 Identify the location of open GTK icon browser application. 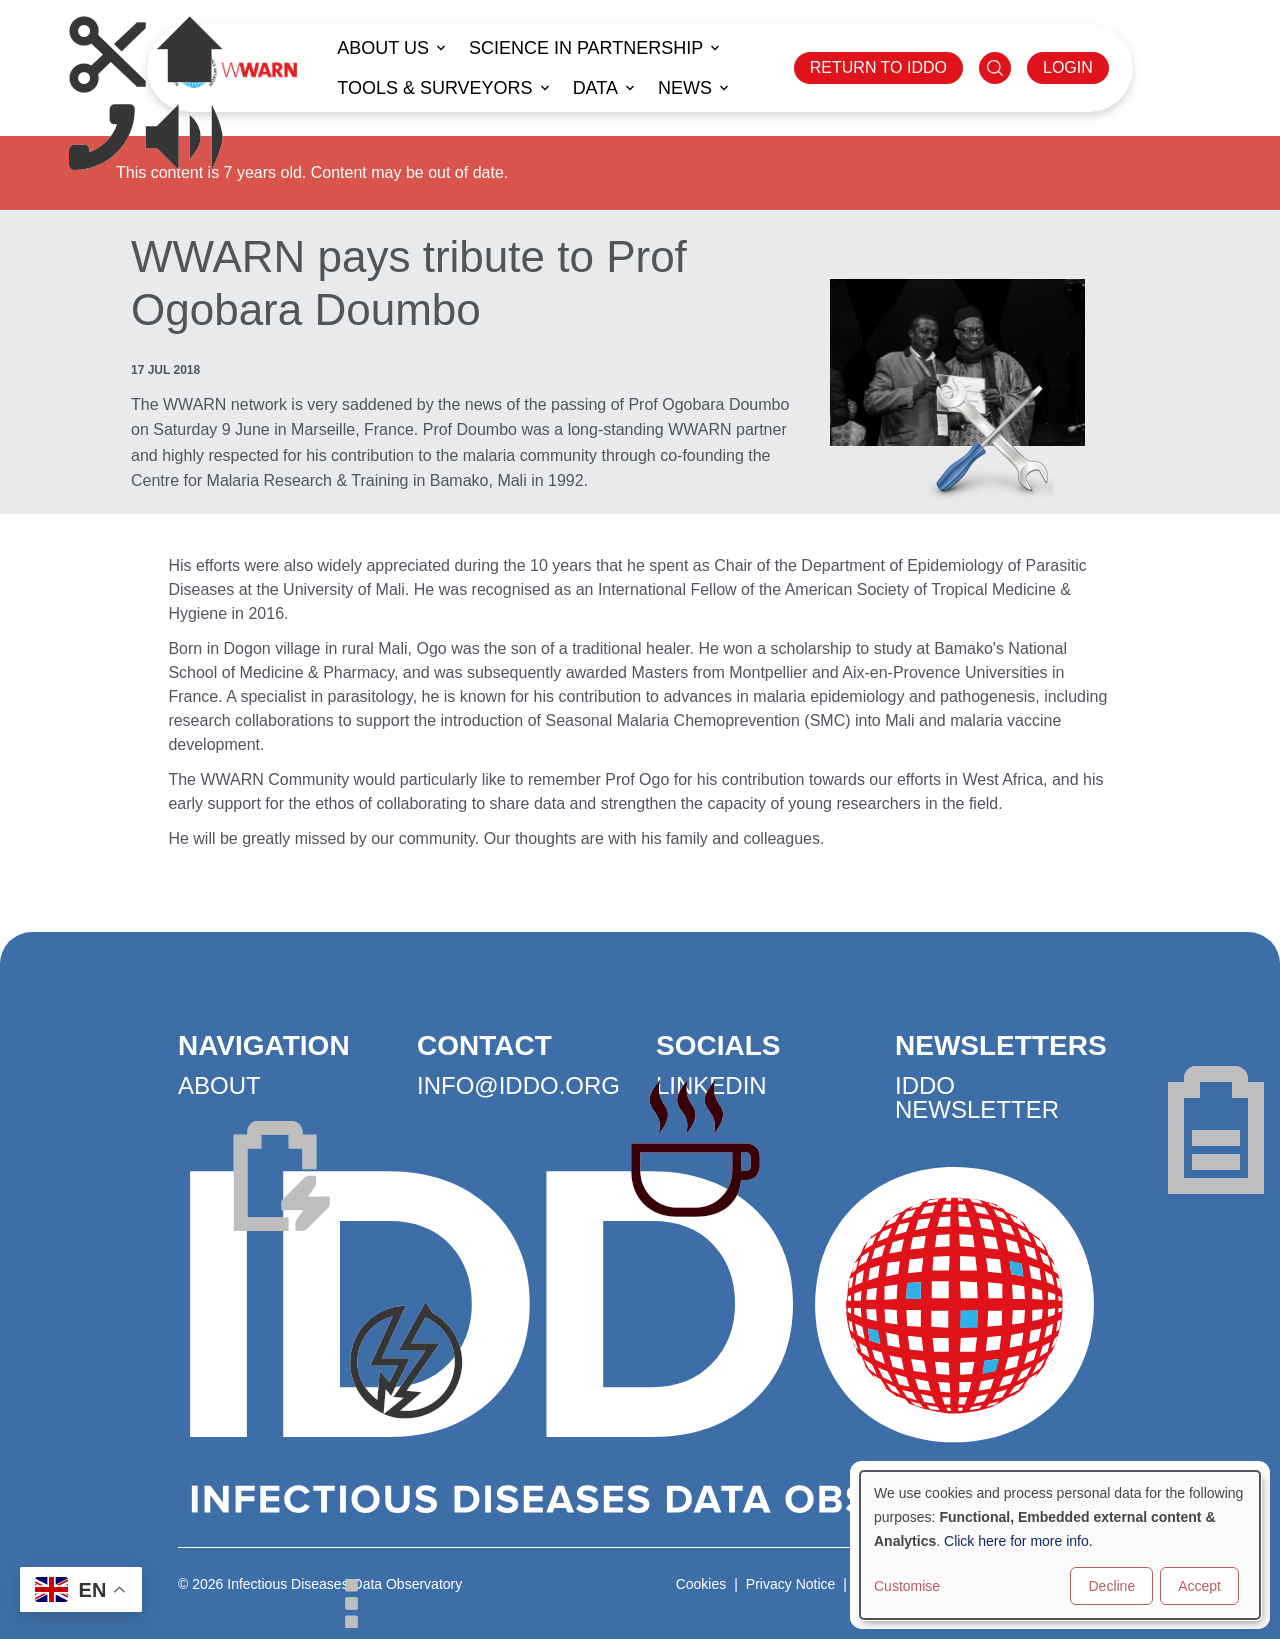
(146, 93).